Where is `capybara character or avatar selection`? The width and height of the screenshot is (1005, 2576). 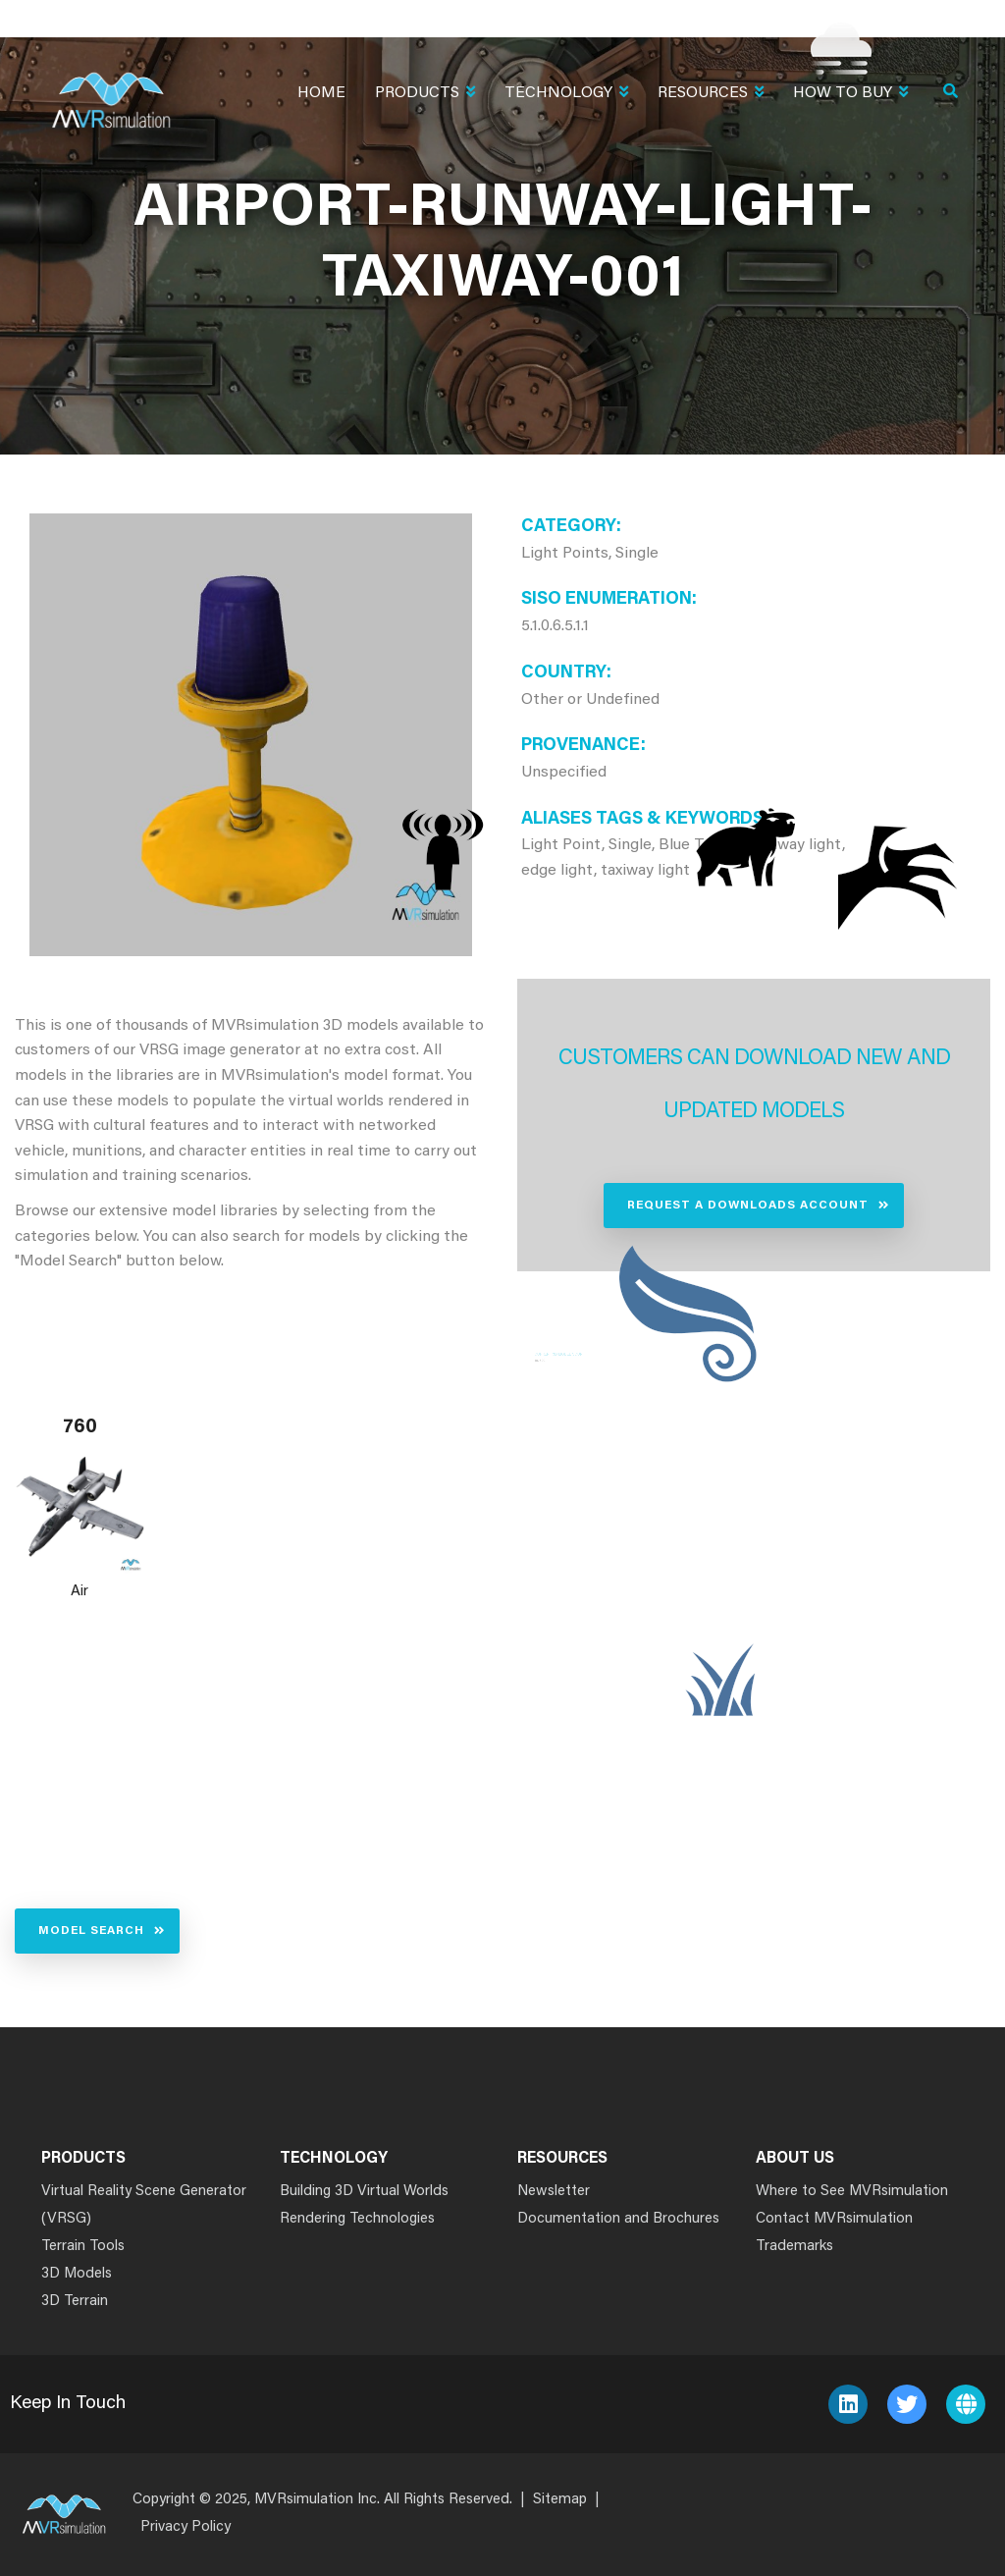 capybara character or avatar selection is located at coordinates (745, 847).